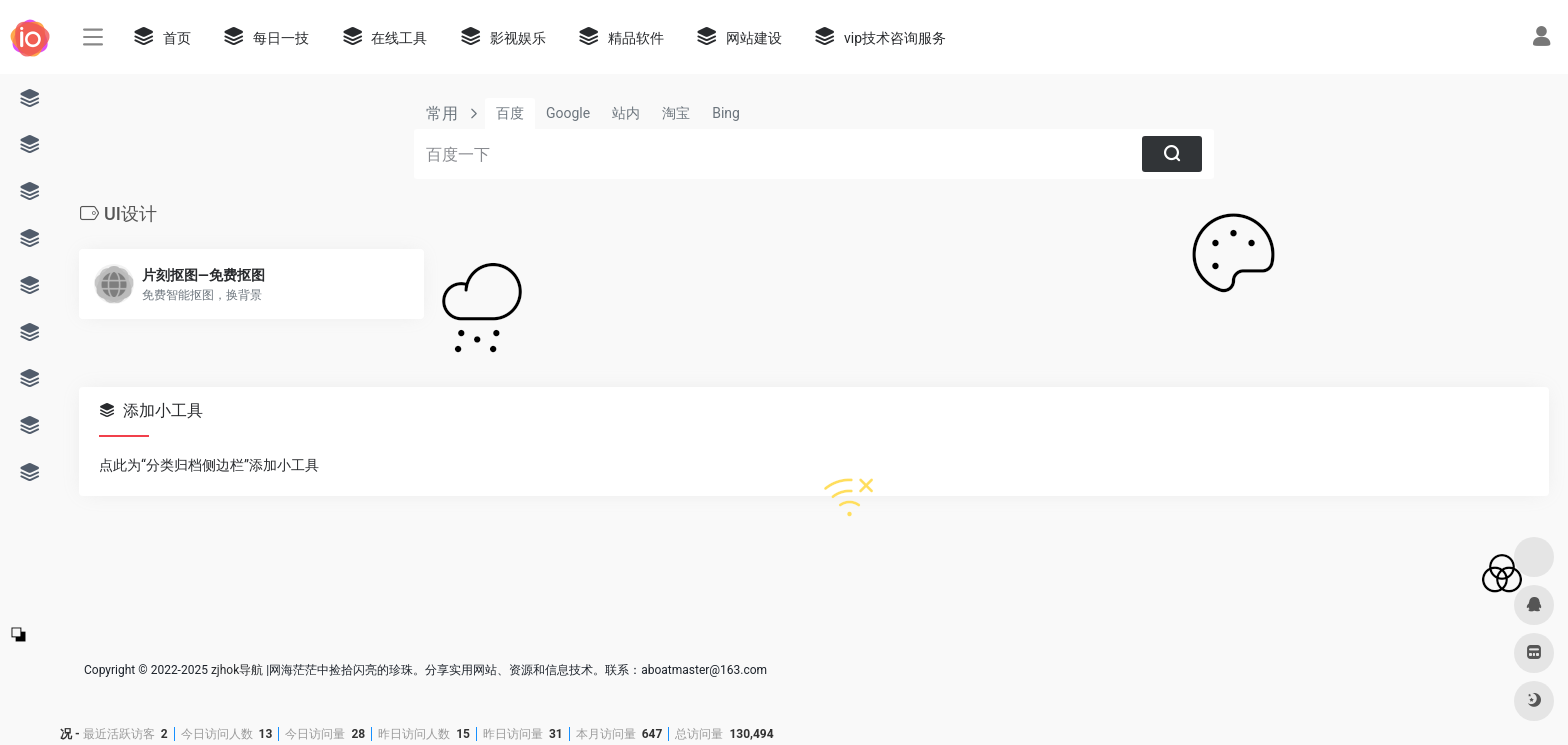 The image size is (1568, 745). Describe the element at coordinates (482, 306) in the screenshot. I see `indicates snowy weather conditions` at that location.